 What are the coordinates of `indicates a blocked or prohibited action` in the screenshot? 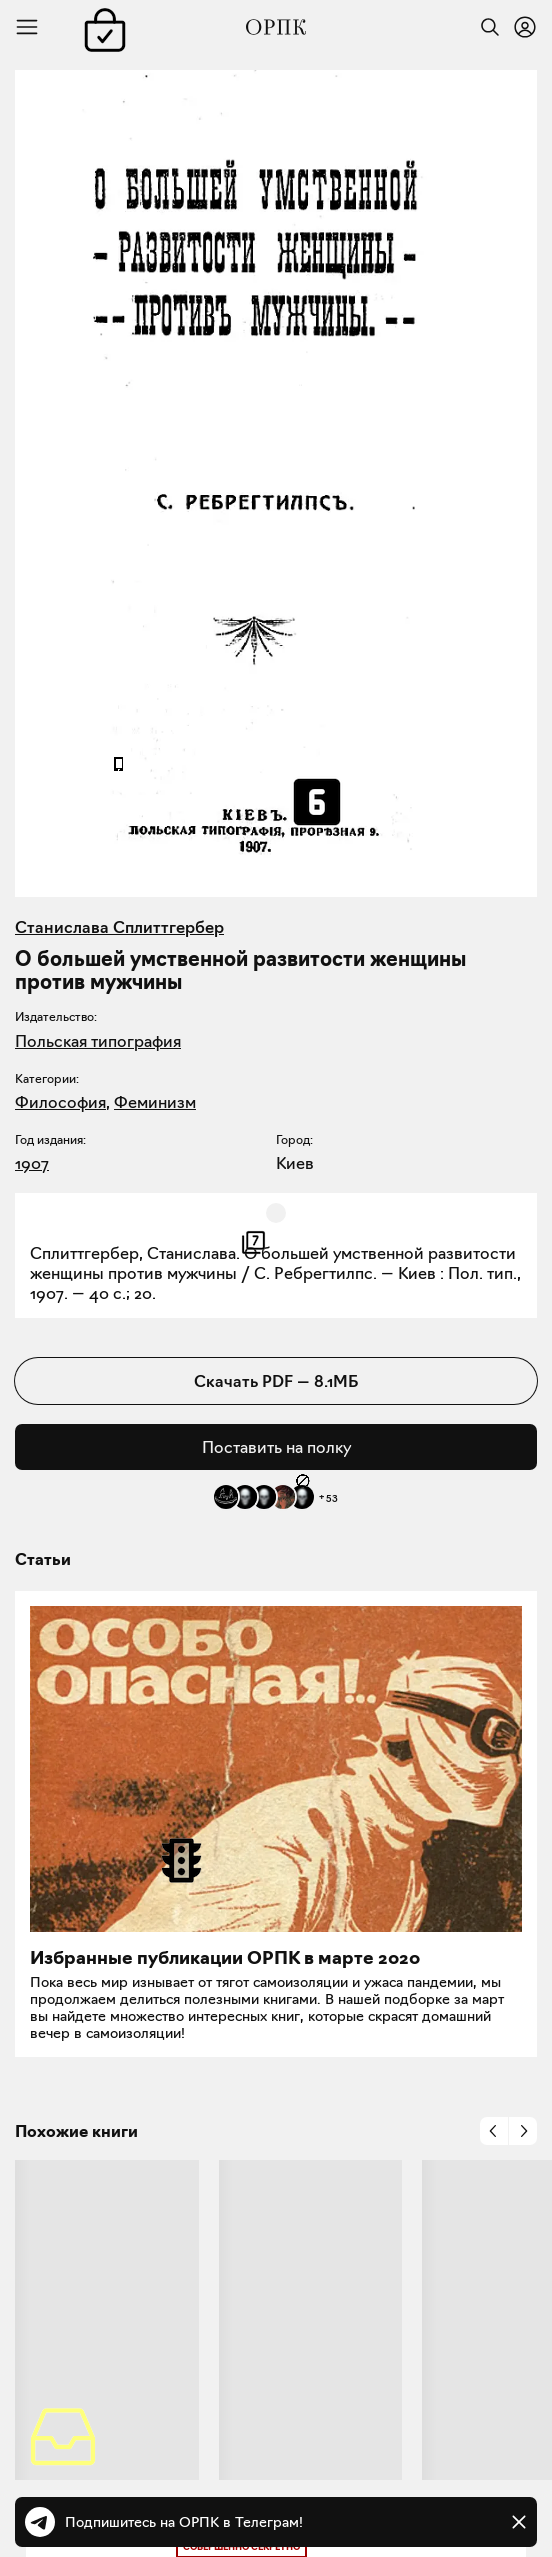 It's located at (303, 1481).